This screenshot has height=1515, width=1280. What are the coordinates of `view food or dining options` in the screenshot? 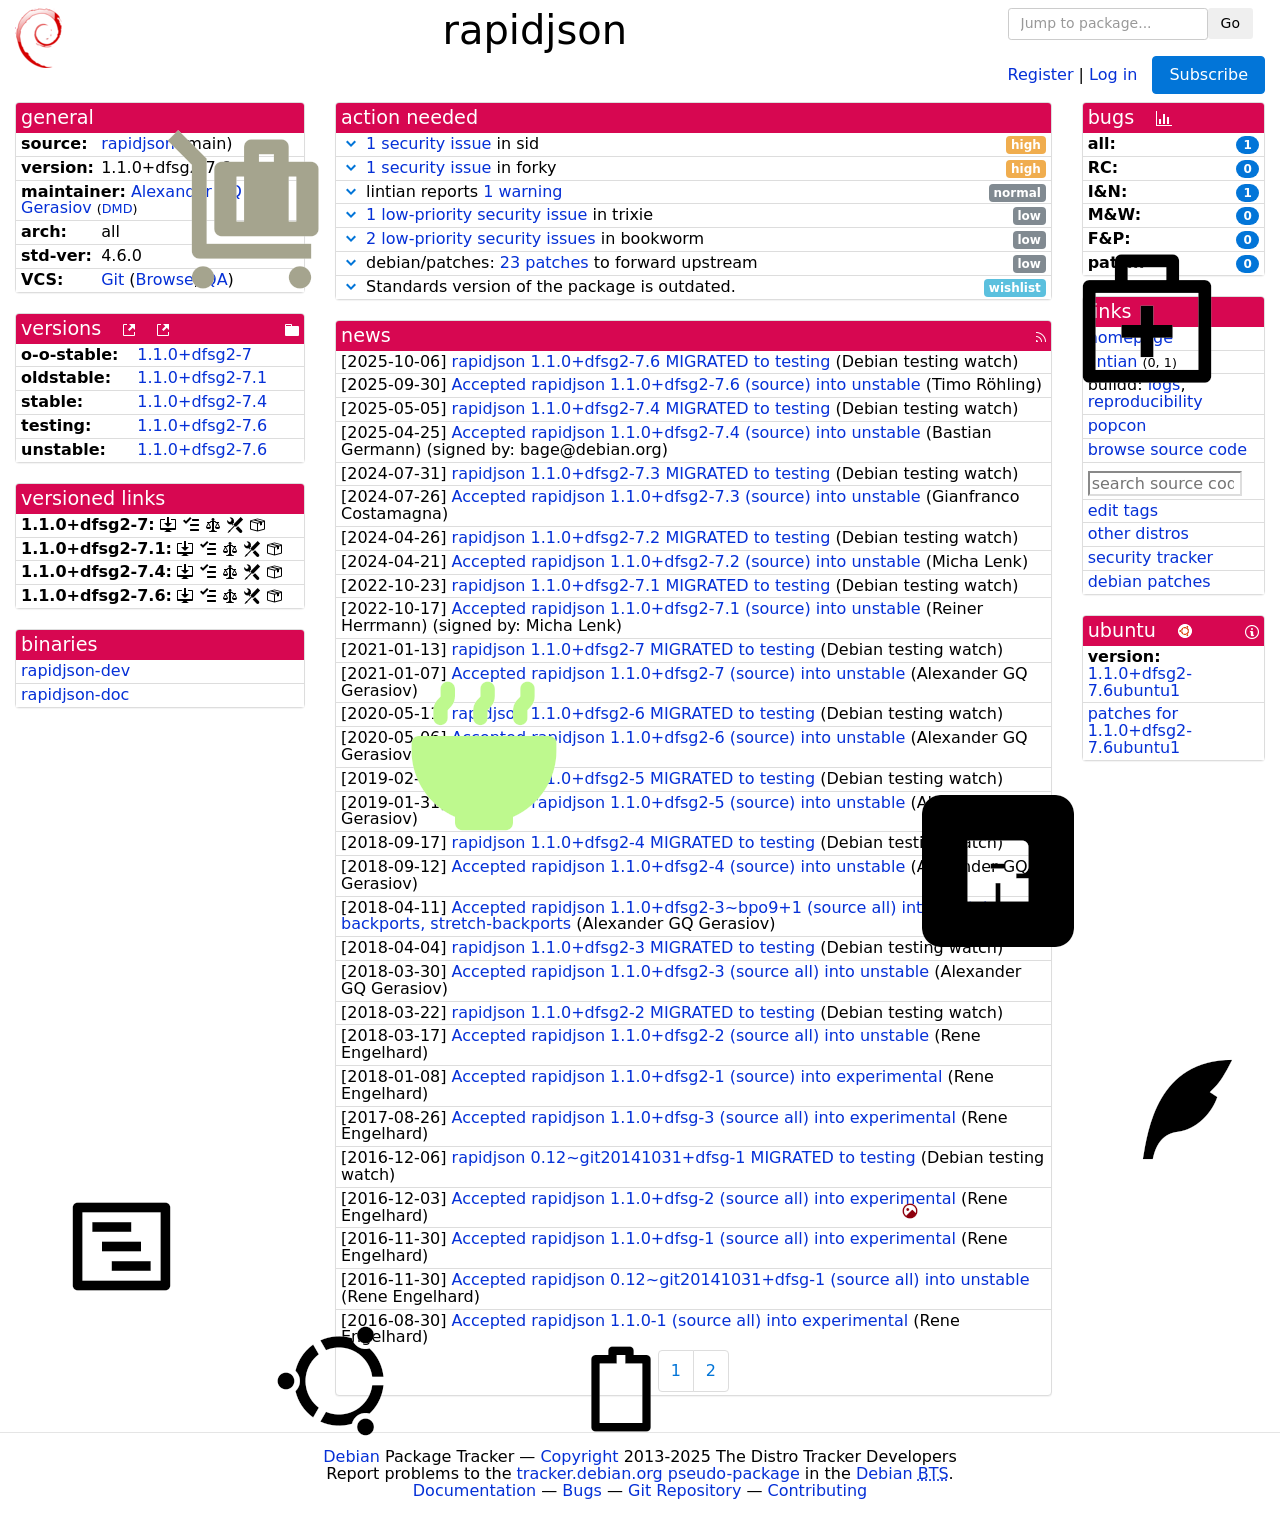 It's located at (484, 765).